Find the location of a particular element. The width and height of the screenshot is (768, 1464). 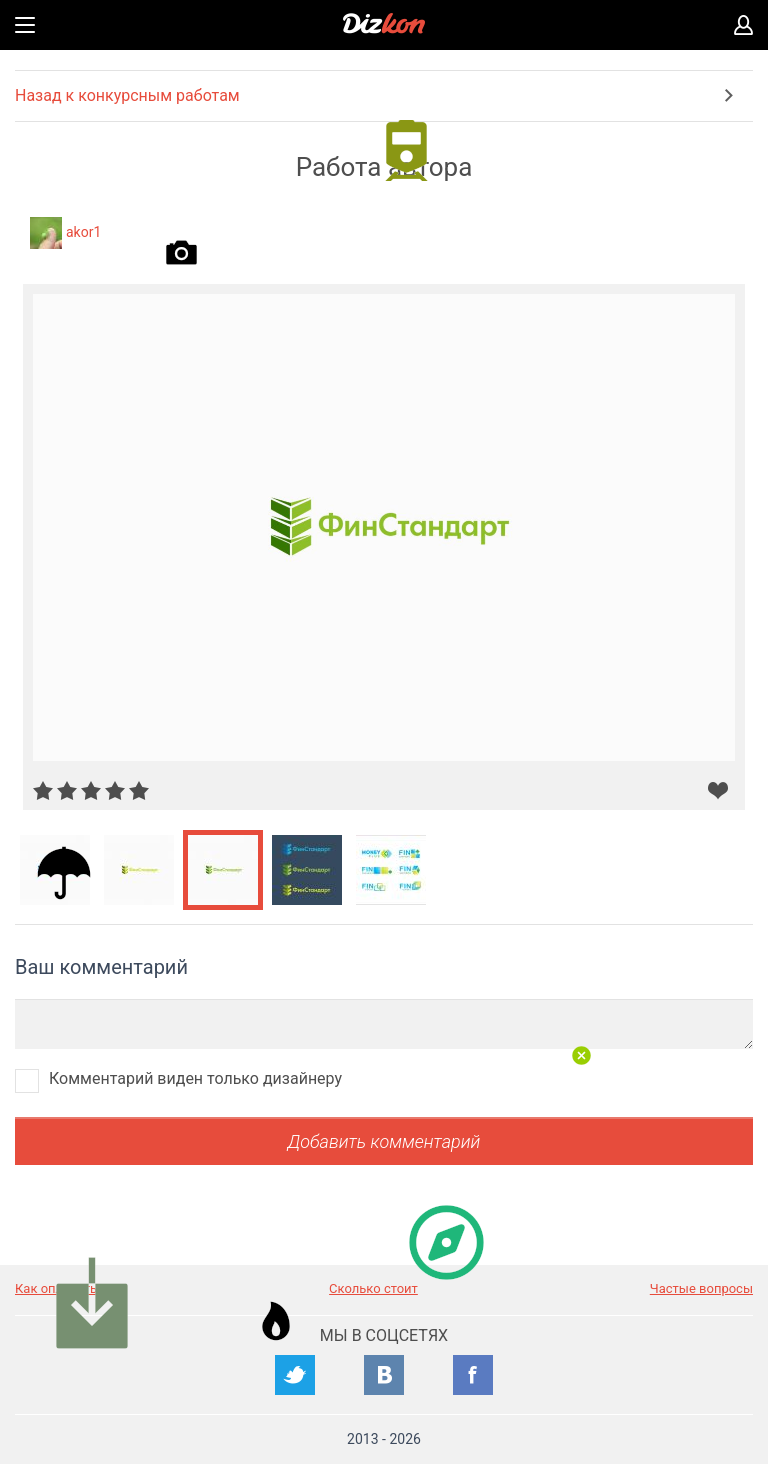

view weather protection or rain forecast is located at coordinates (64, 873).